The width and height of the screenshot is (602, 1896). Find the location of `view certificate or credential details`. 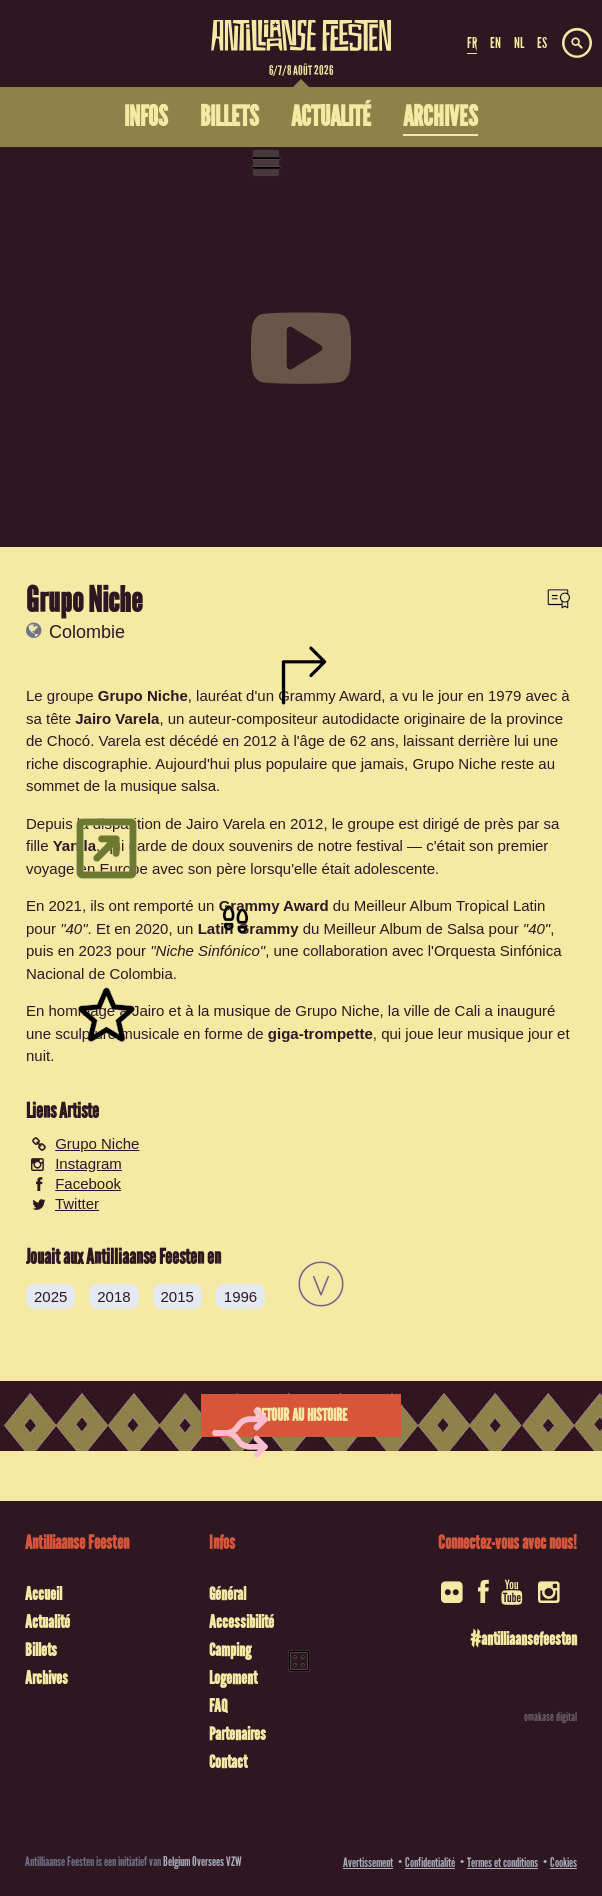

view certificate or credential details is located at coordinates (558, 598).